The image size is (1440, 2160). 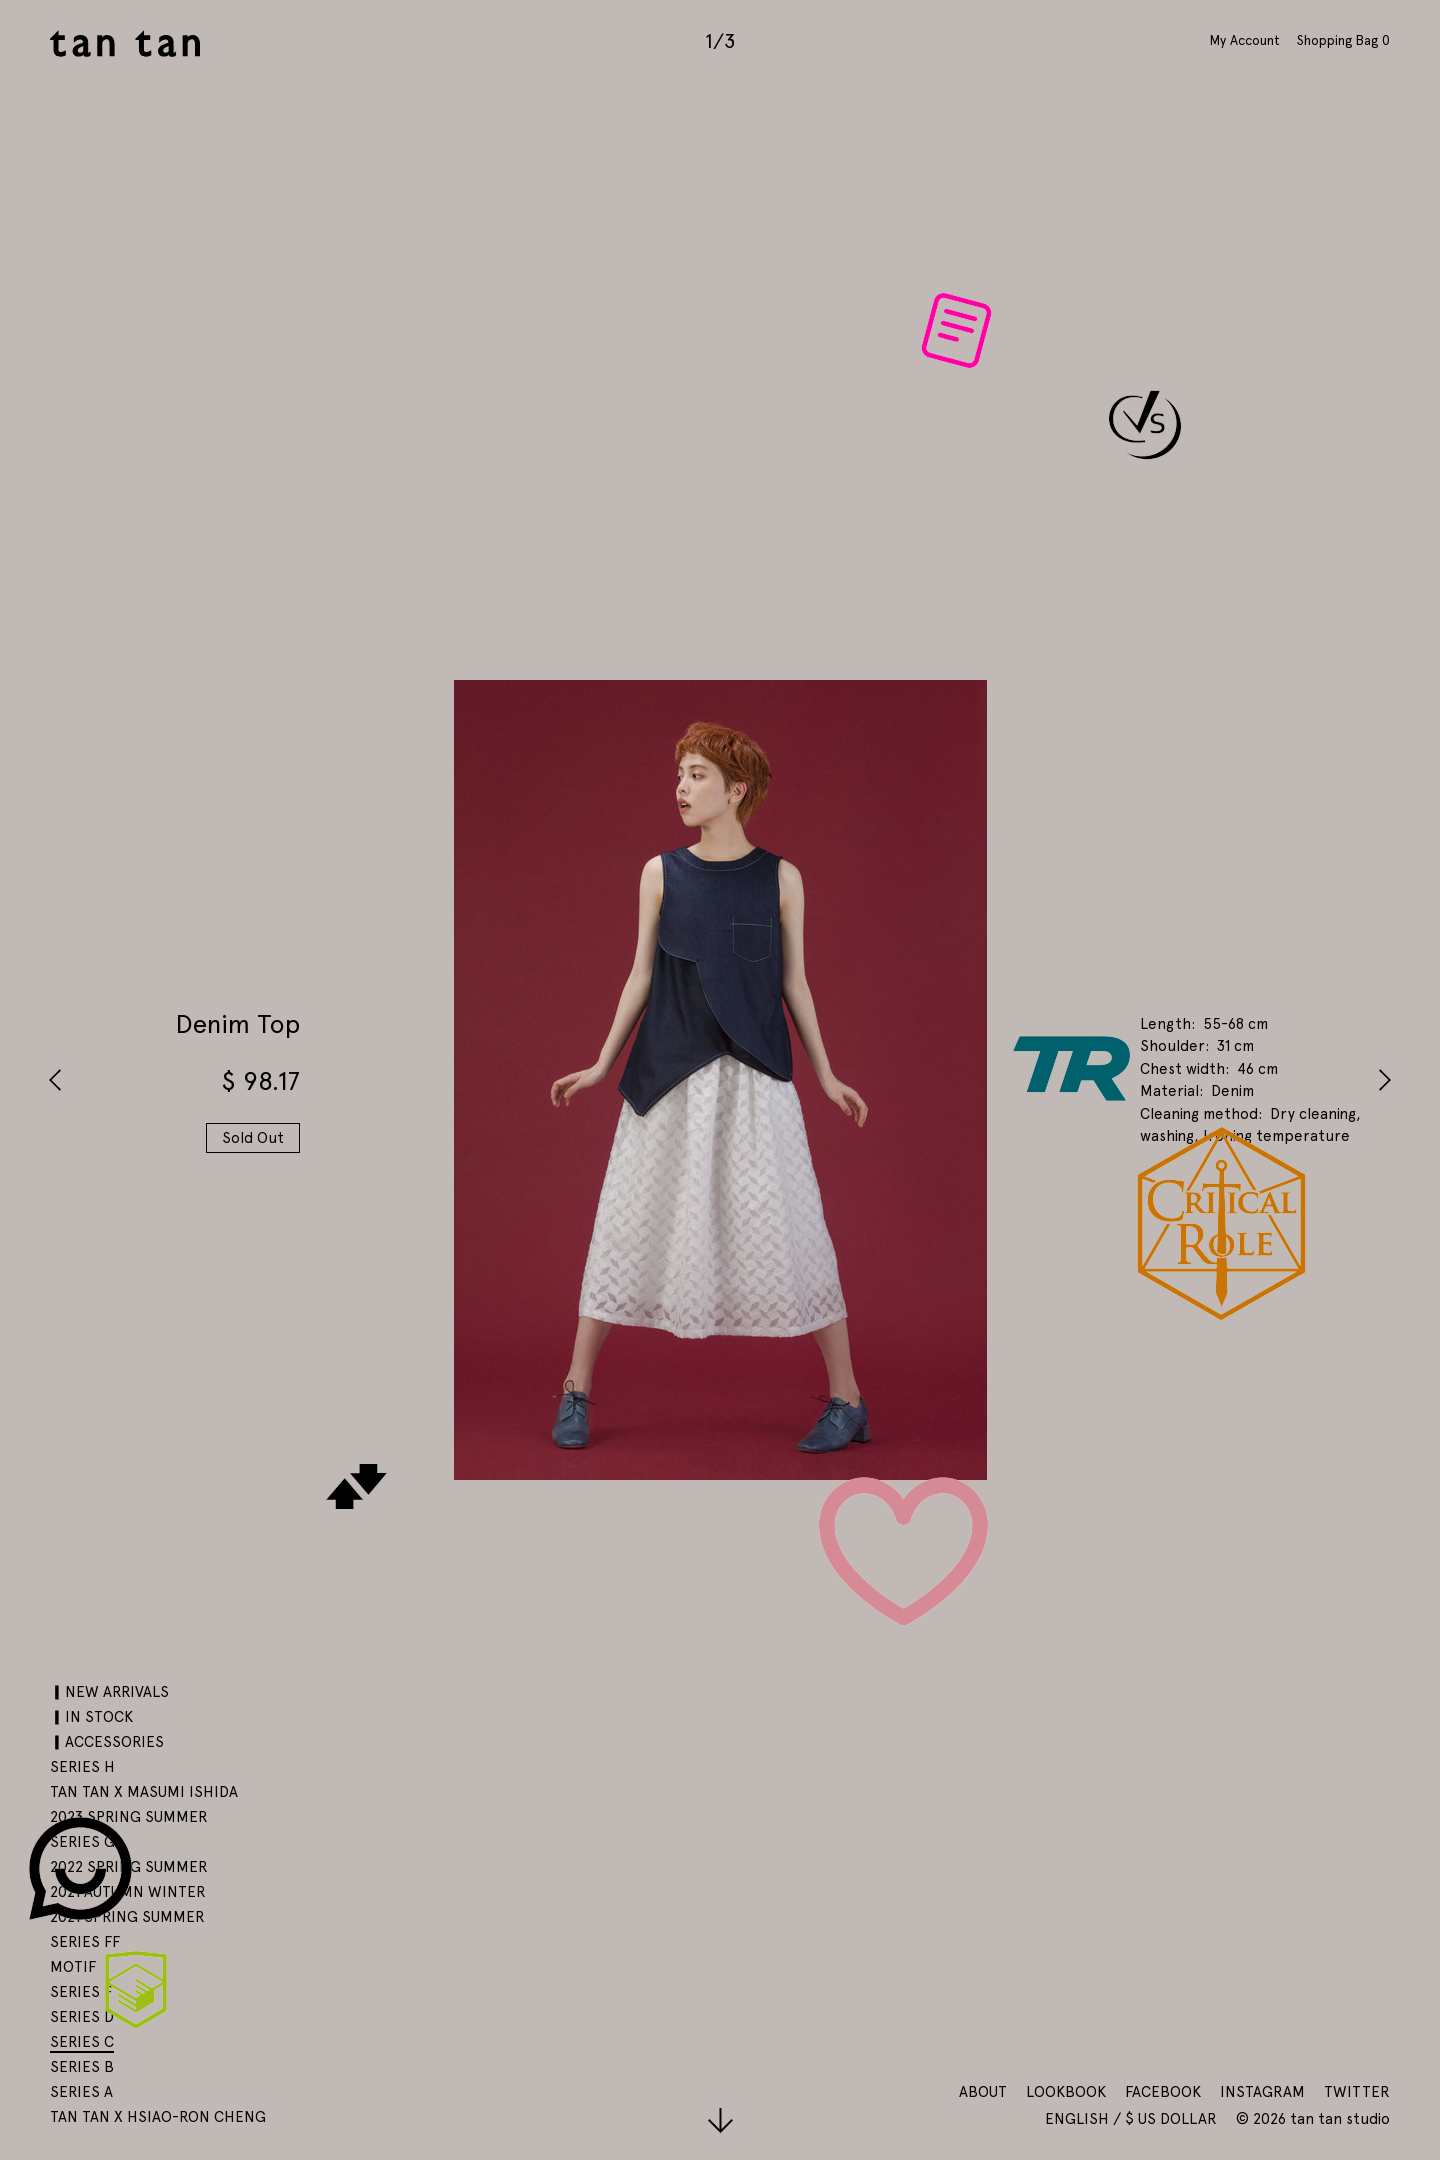 I want to click on betfair logo, so click(x=356, y=1486).